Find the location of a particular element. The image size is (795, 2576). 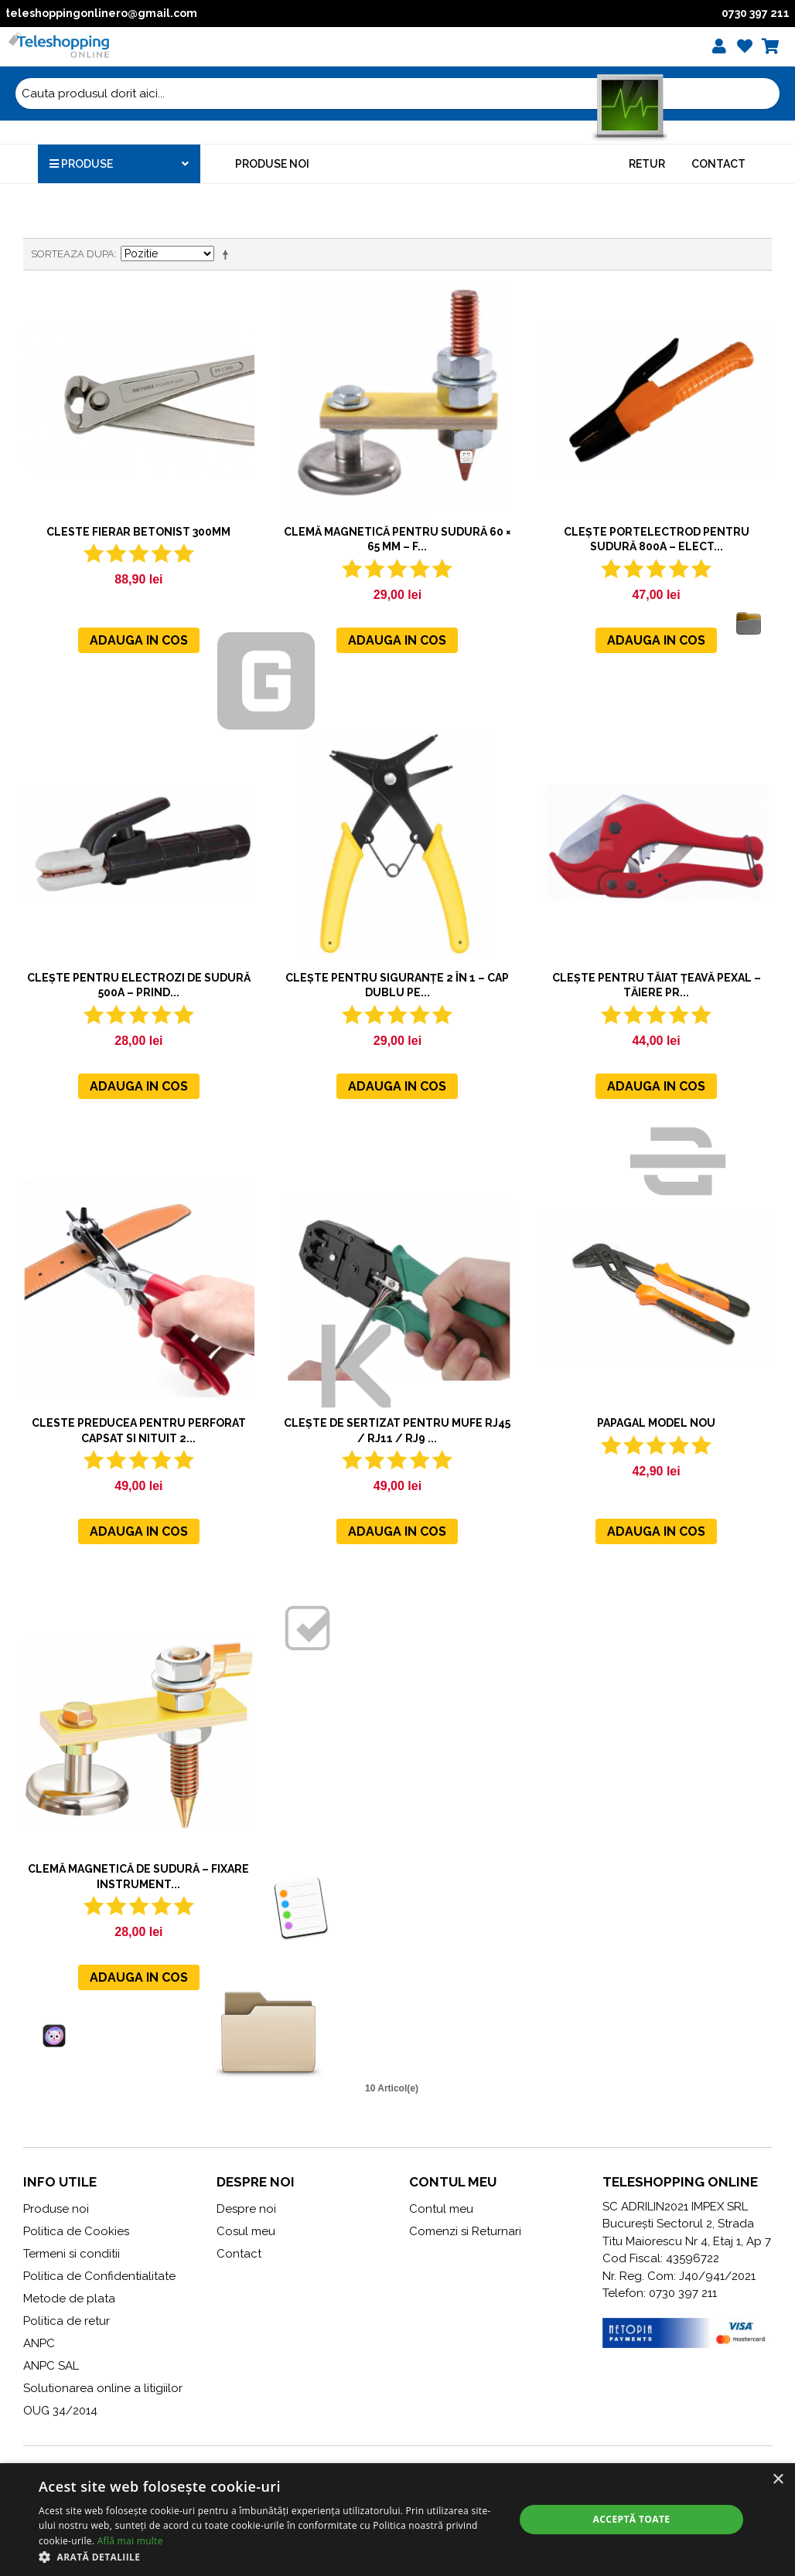

apply strikethrough formatting to selected text is located at coordinates (677, 1161).